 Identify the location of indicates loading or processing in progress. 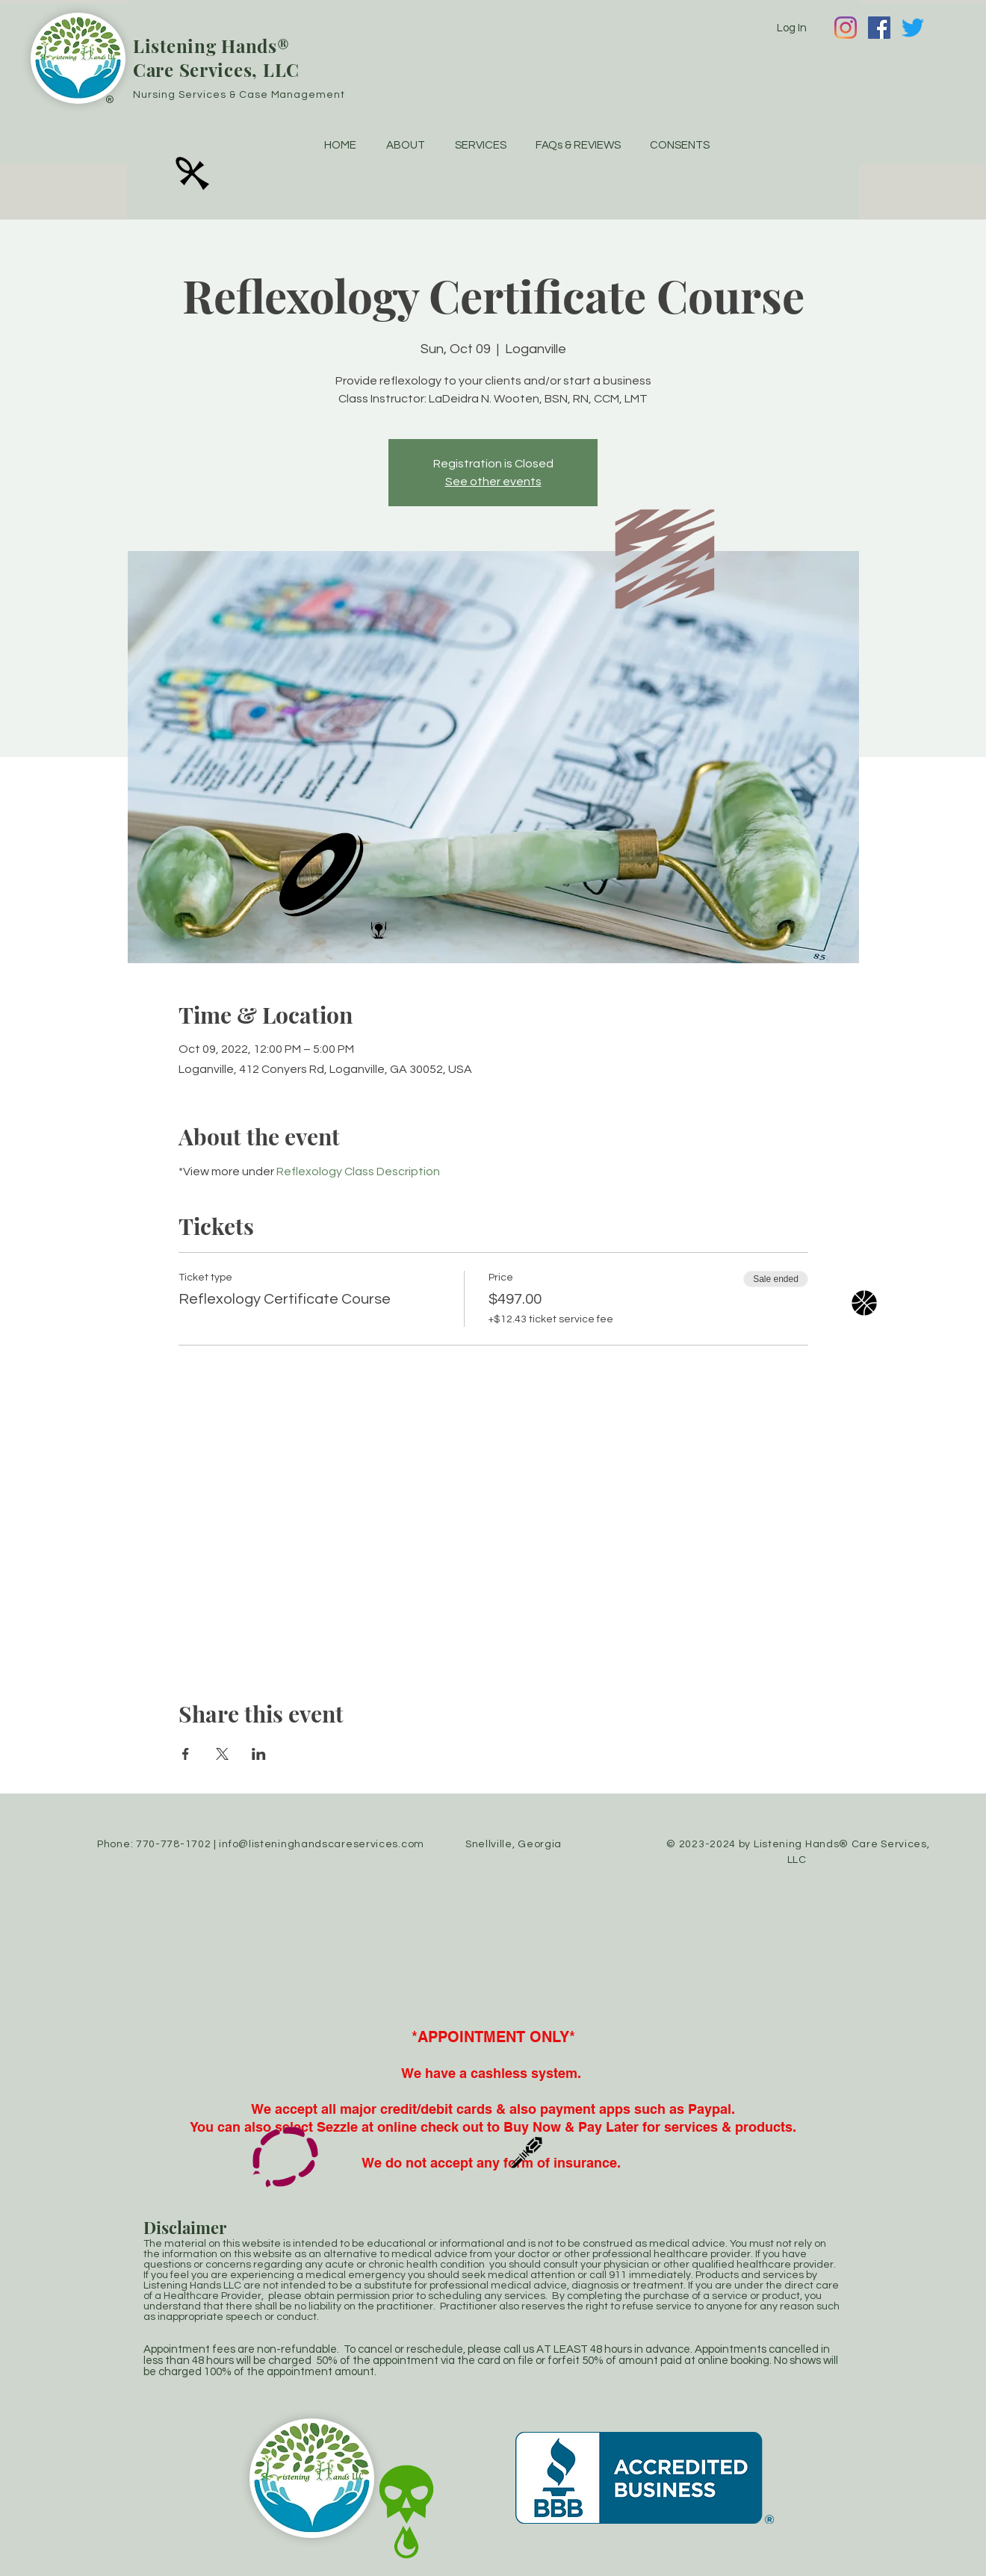
(285, 2157).